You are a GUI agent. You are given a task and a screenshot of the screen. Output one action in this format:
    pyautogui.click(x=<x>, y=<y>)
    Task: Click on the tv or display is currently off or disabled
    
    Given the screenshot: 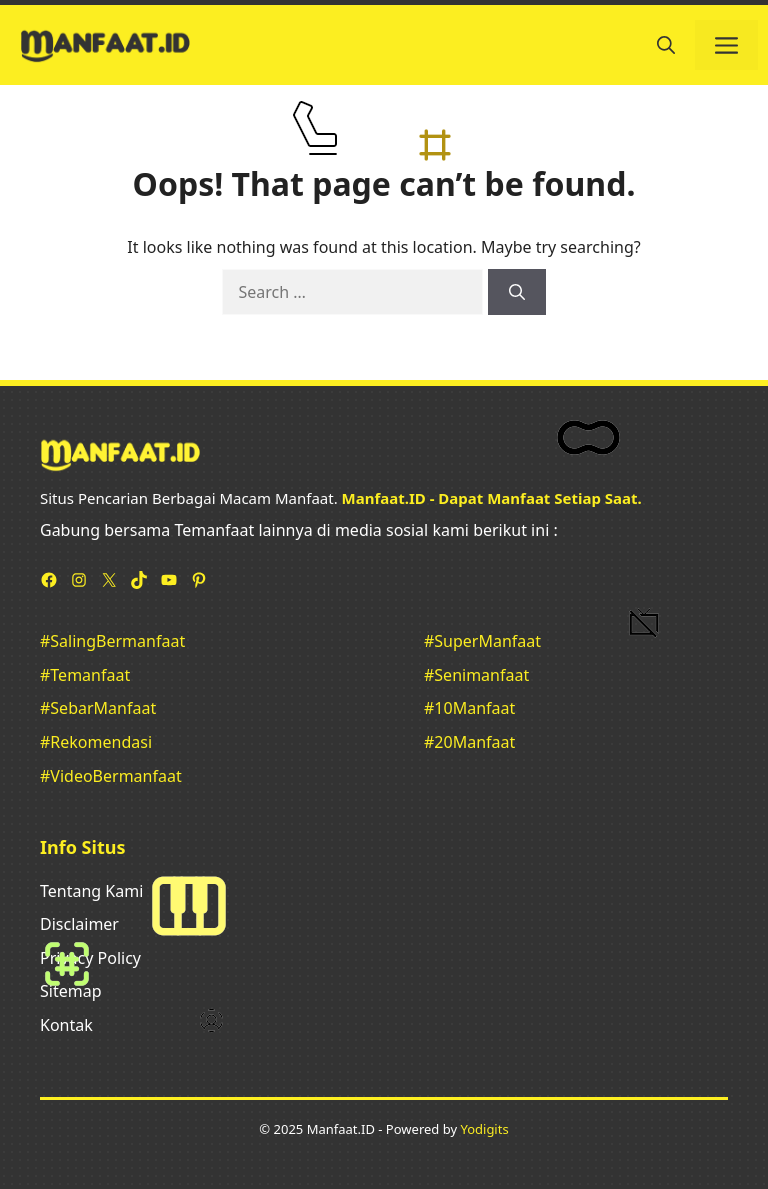 What is the action you would take?
    pyautogui.click(x=644, y=623)
    